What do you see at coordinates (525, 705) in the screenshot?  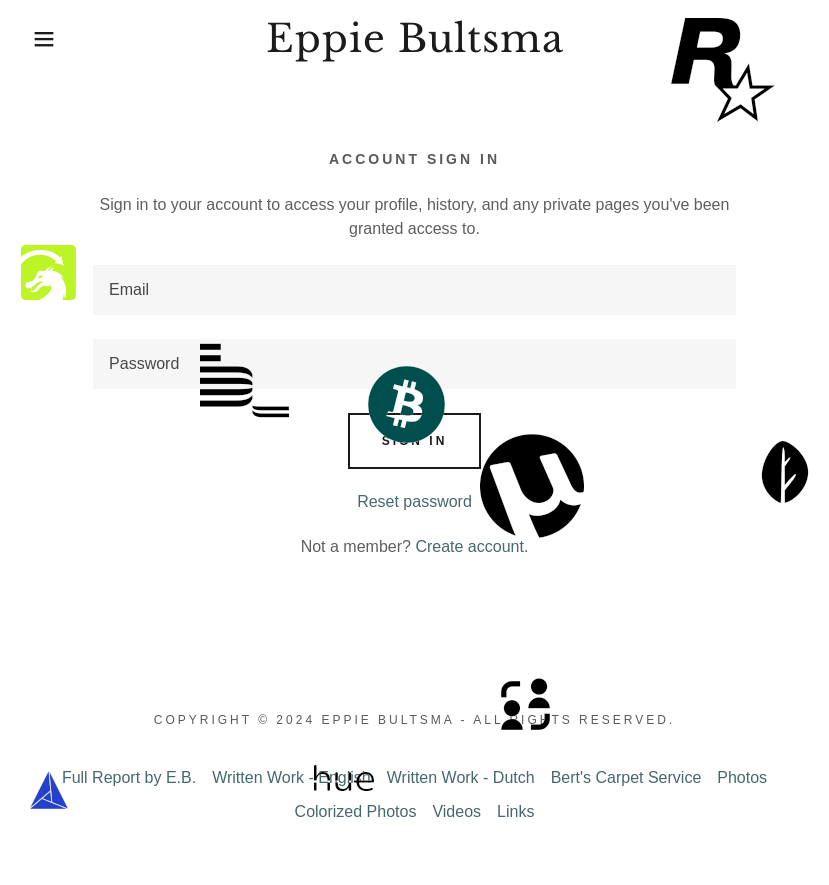 I see `peer-to-peer transfer or payment` at bounding box center [525, 705].